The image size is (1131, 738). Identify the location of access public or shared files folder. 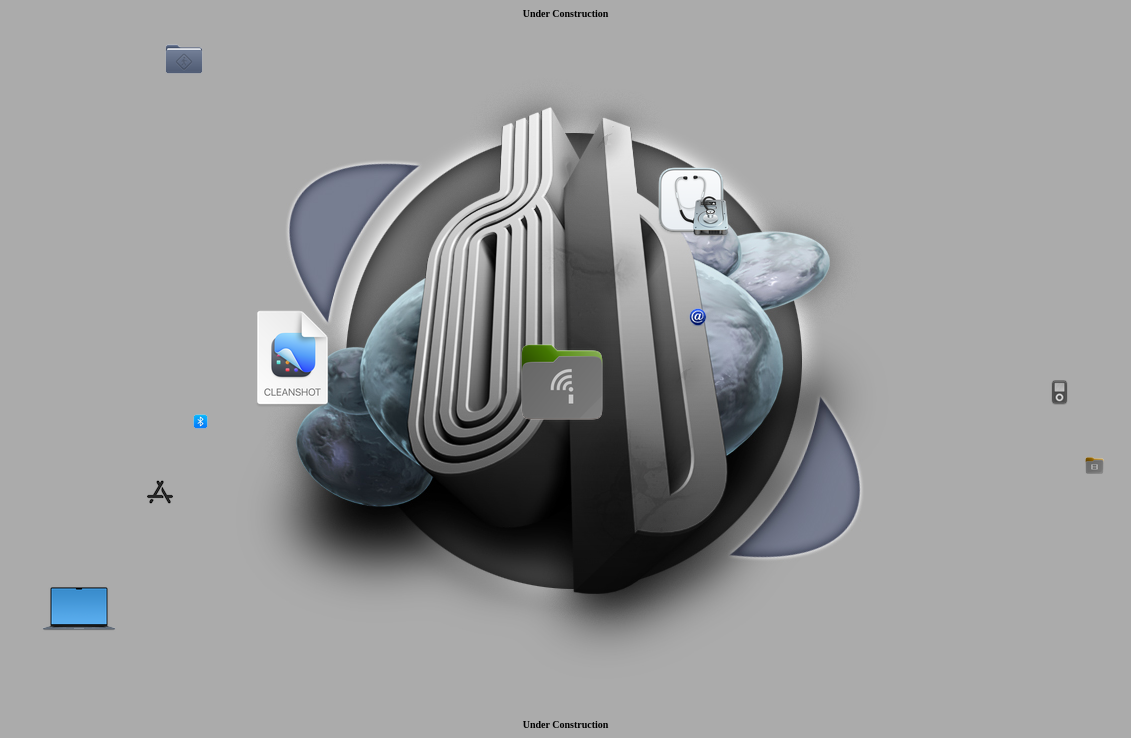
(184, 59).